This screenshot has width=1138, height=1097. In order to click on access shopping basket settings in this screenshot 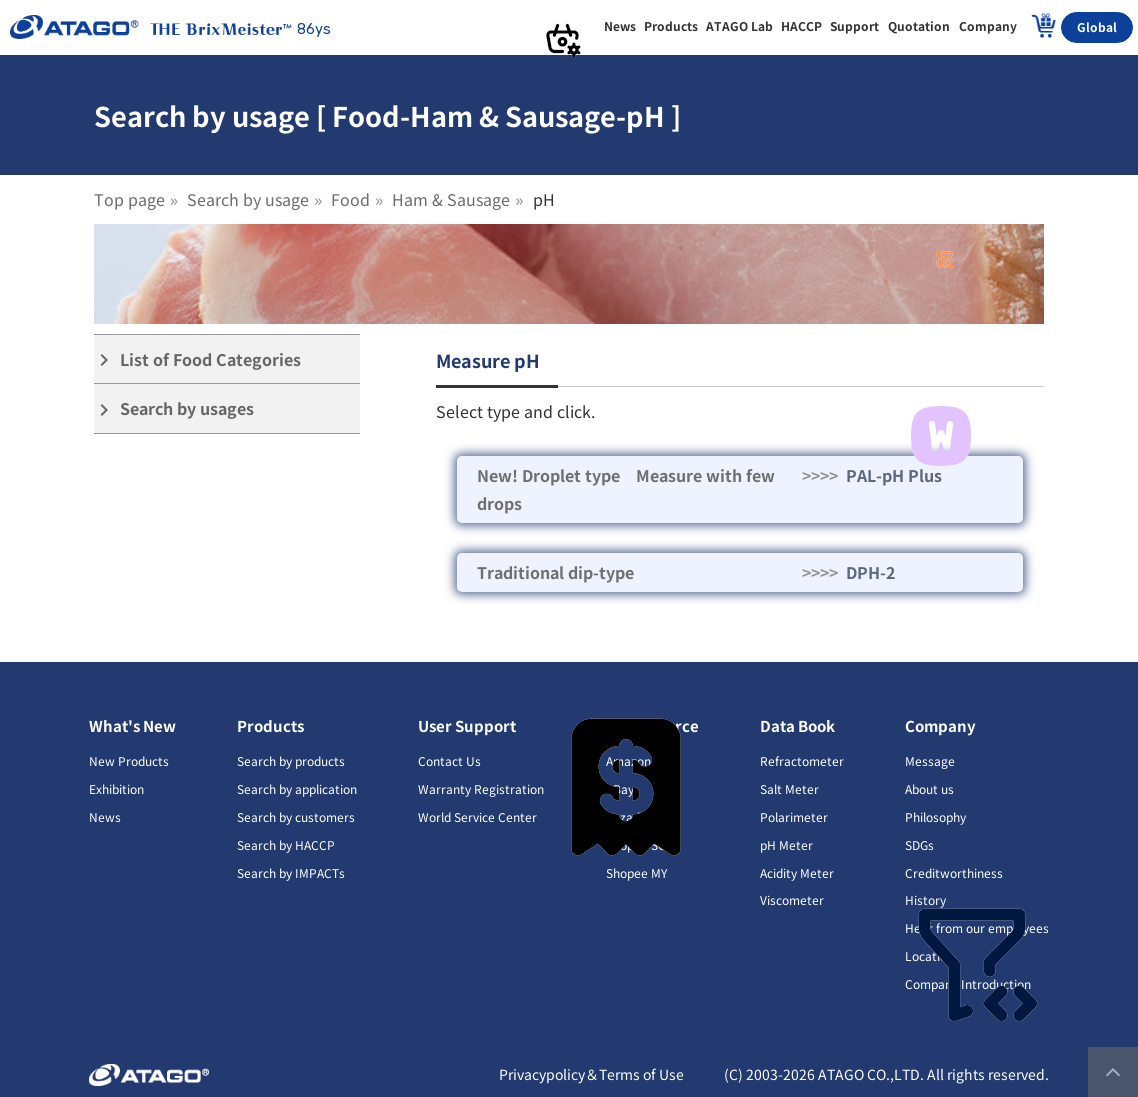, I will do `click(562, 38)`.